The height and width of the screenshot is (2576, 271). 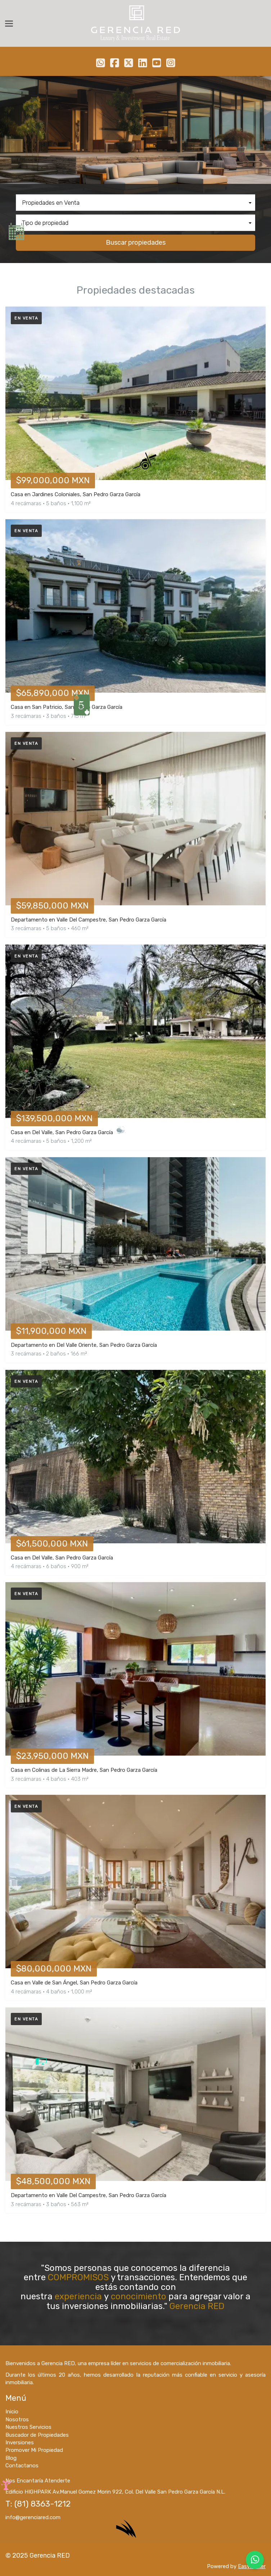 What do you see at coordinates (6, 2485) in the screenshot?
I see `potion or magical item in inventory` at bounding box center [6, 2485].